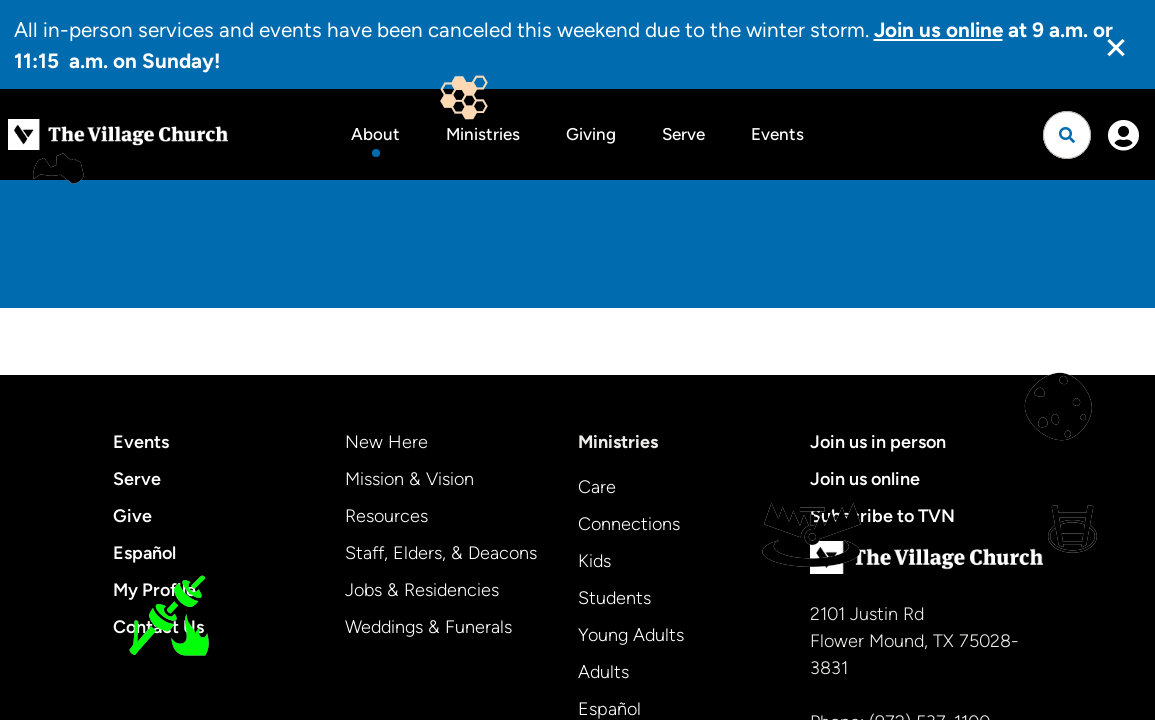  Describe the element at coordinates (1072, 528) in the screenshot. I see `access underground level or basement area` at that location.